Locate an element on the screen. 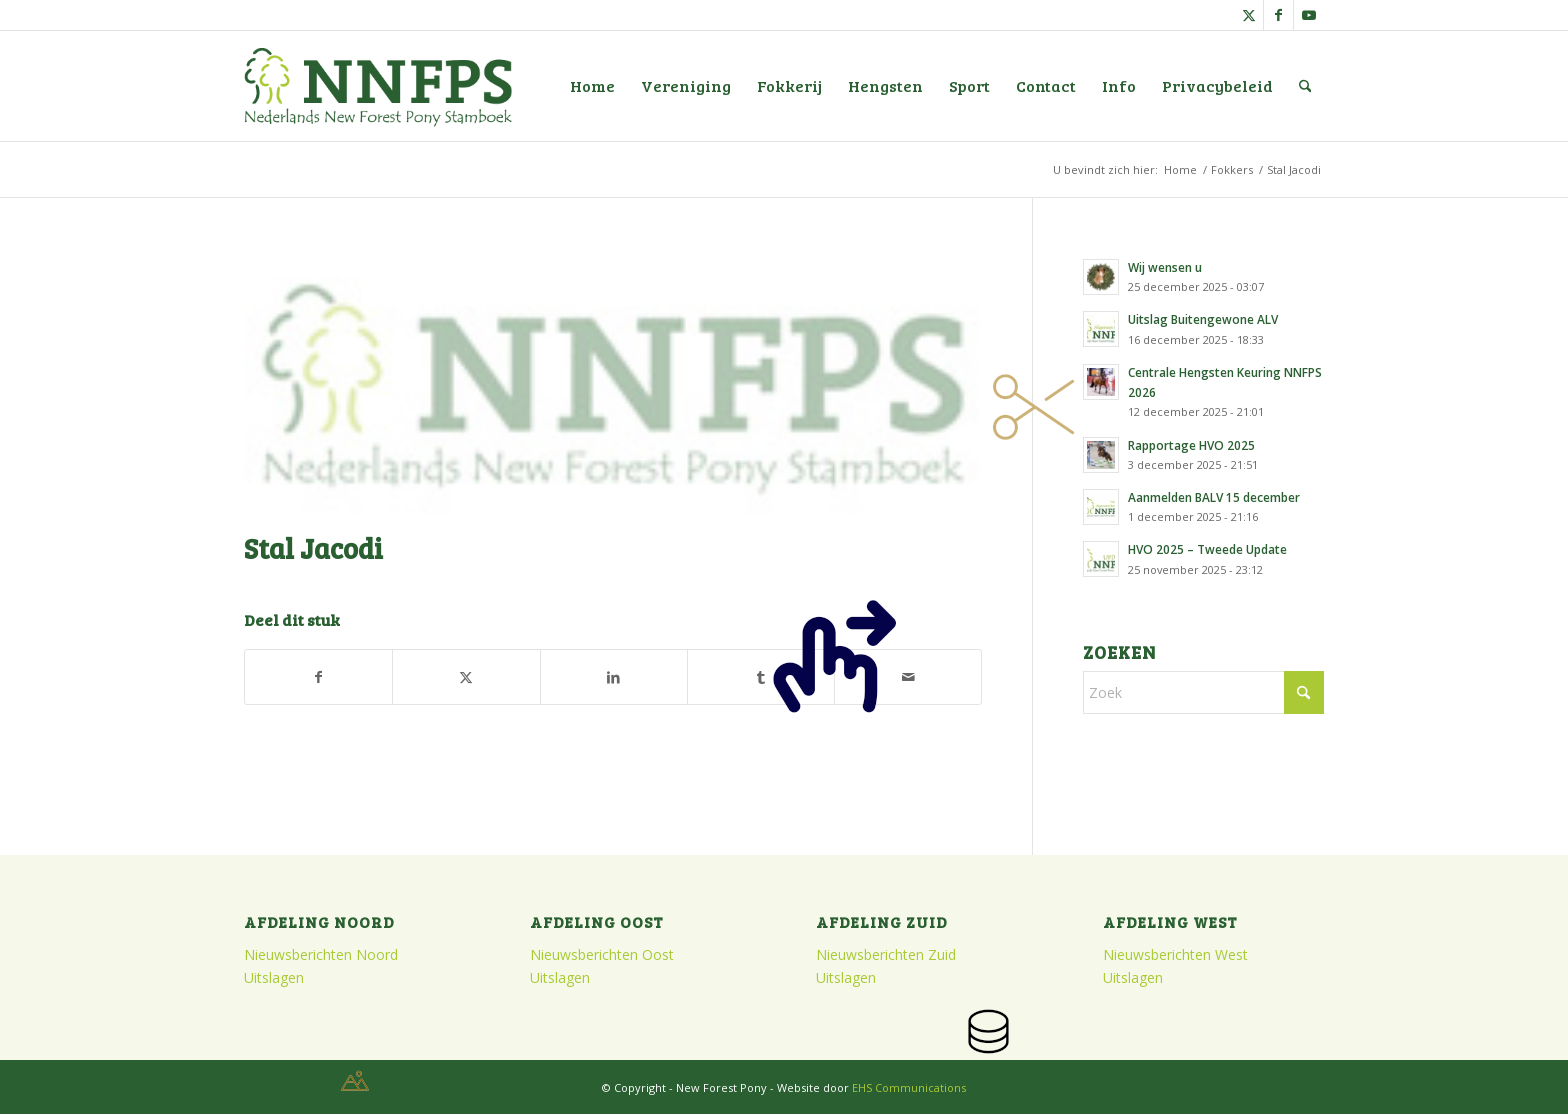 The image size is (1568, 1114). swipe right to continue or proceed is located at coordinates (829, 660).